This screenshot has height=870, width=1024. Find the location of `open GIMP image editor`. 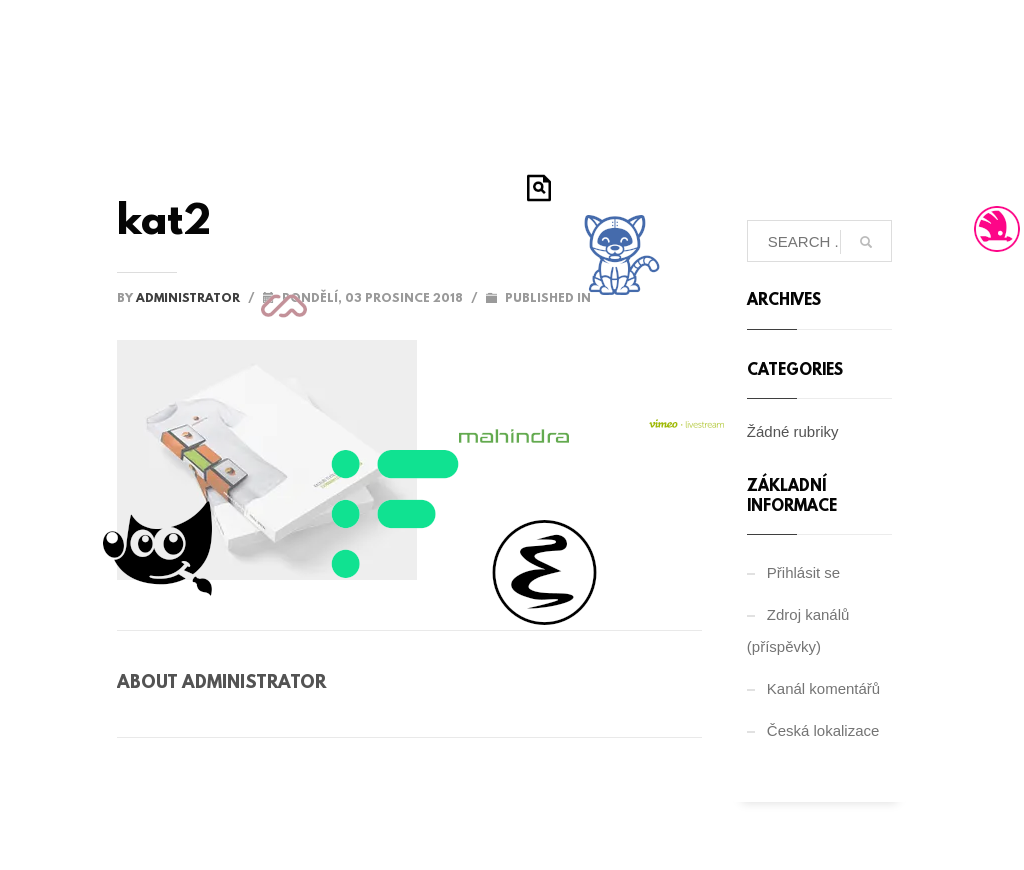

open GIMP image editor is located at coordinates (157, 548).